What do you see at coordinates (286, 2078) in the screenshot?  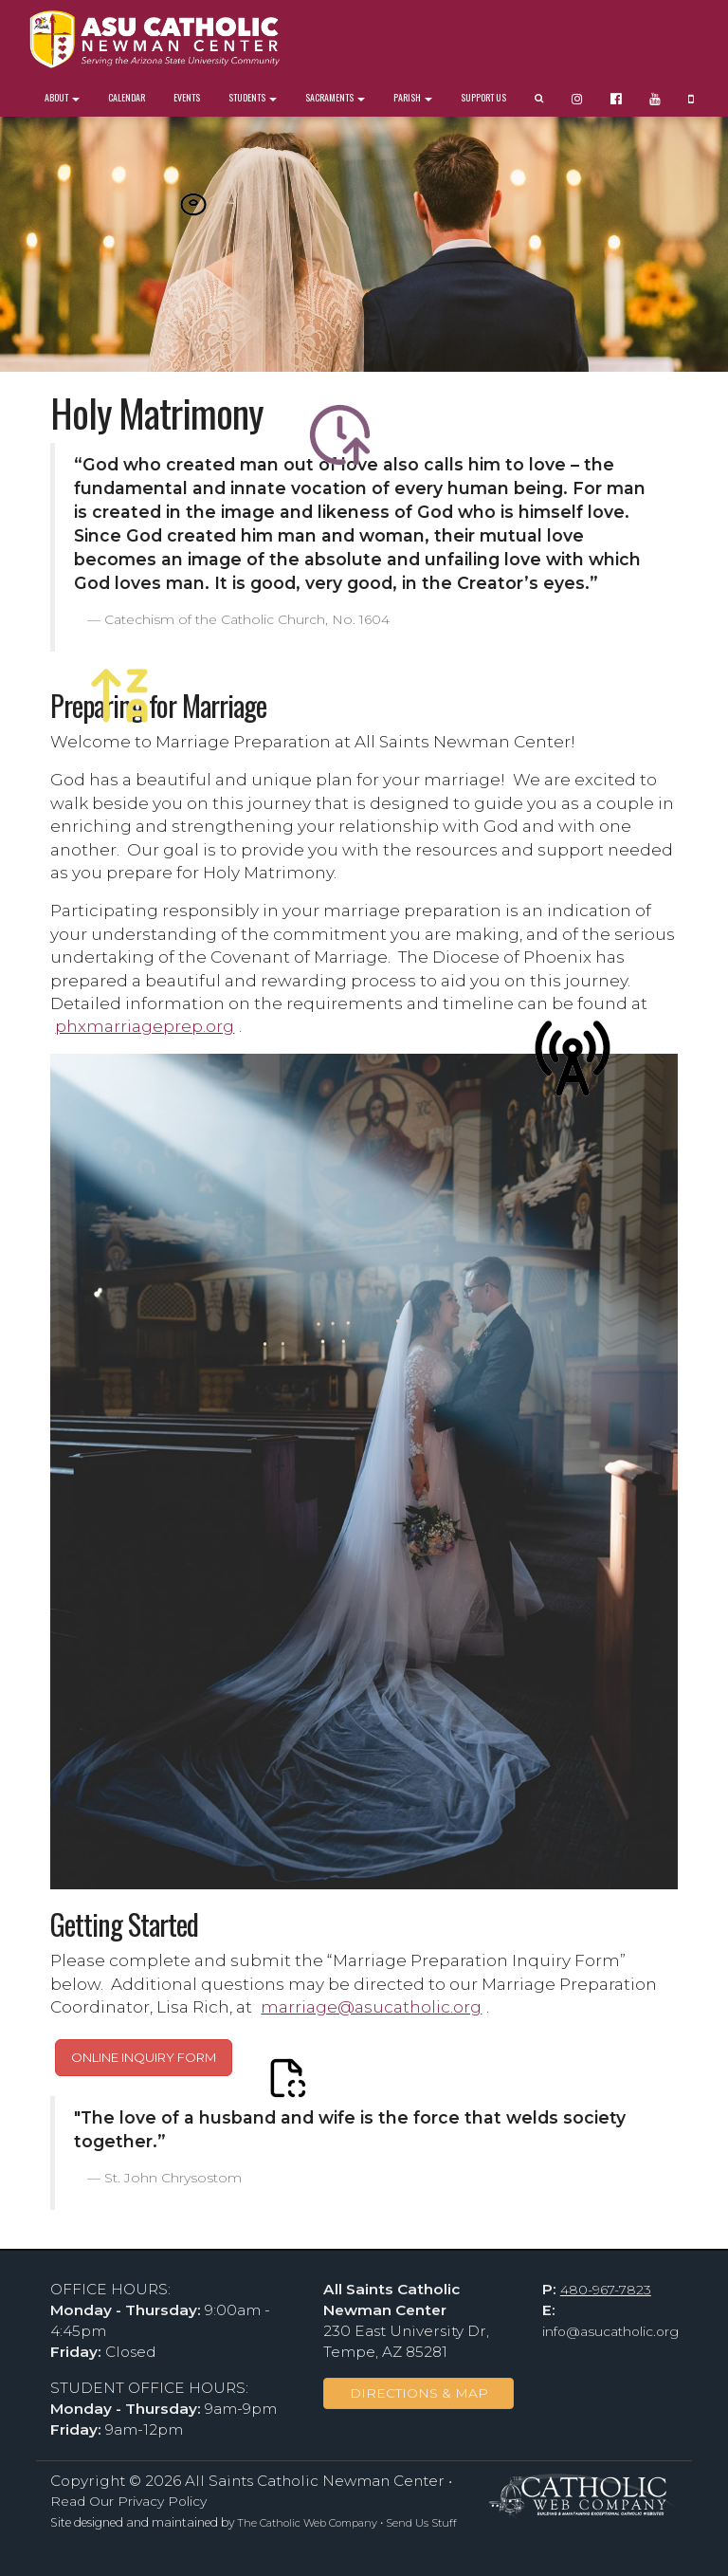 I see `scan a document` at bounding box center [286, 2078].